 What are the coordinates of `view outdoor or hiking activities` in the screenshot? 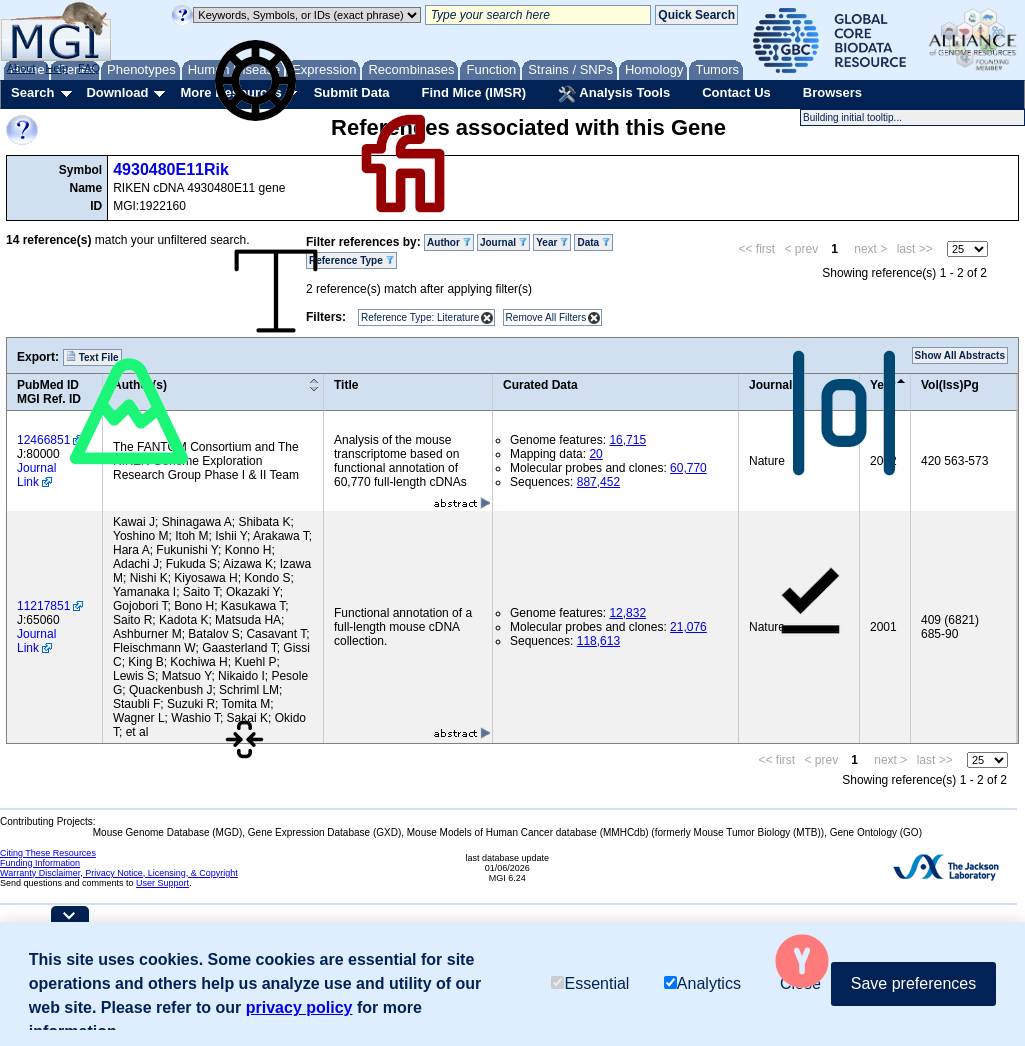 It's located at (129, 411).